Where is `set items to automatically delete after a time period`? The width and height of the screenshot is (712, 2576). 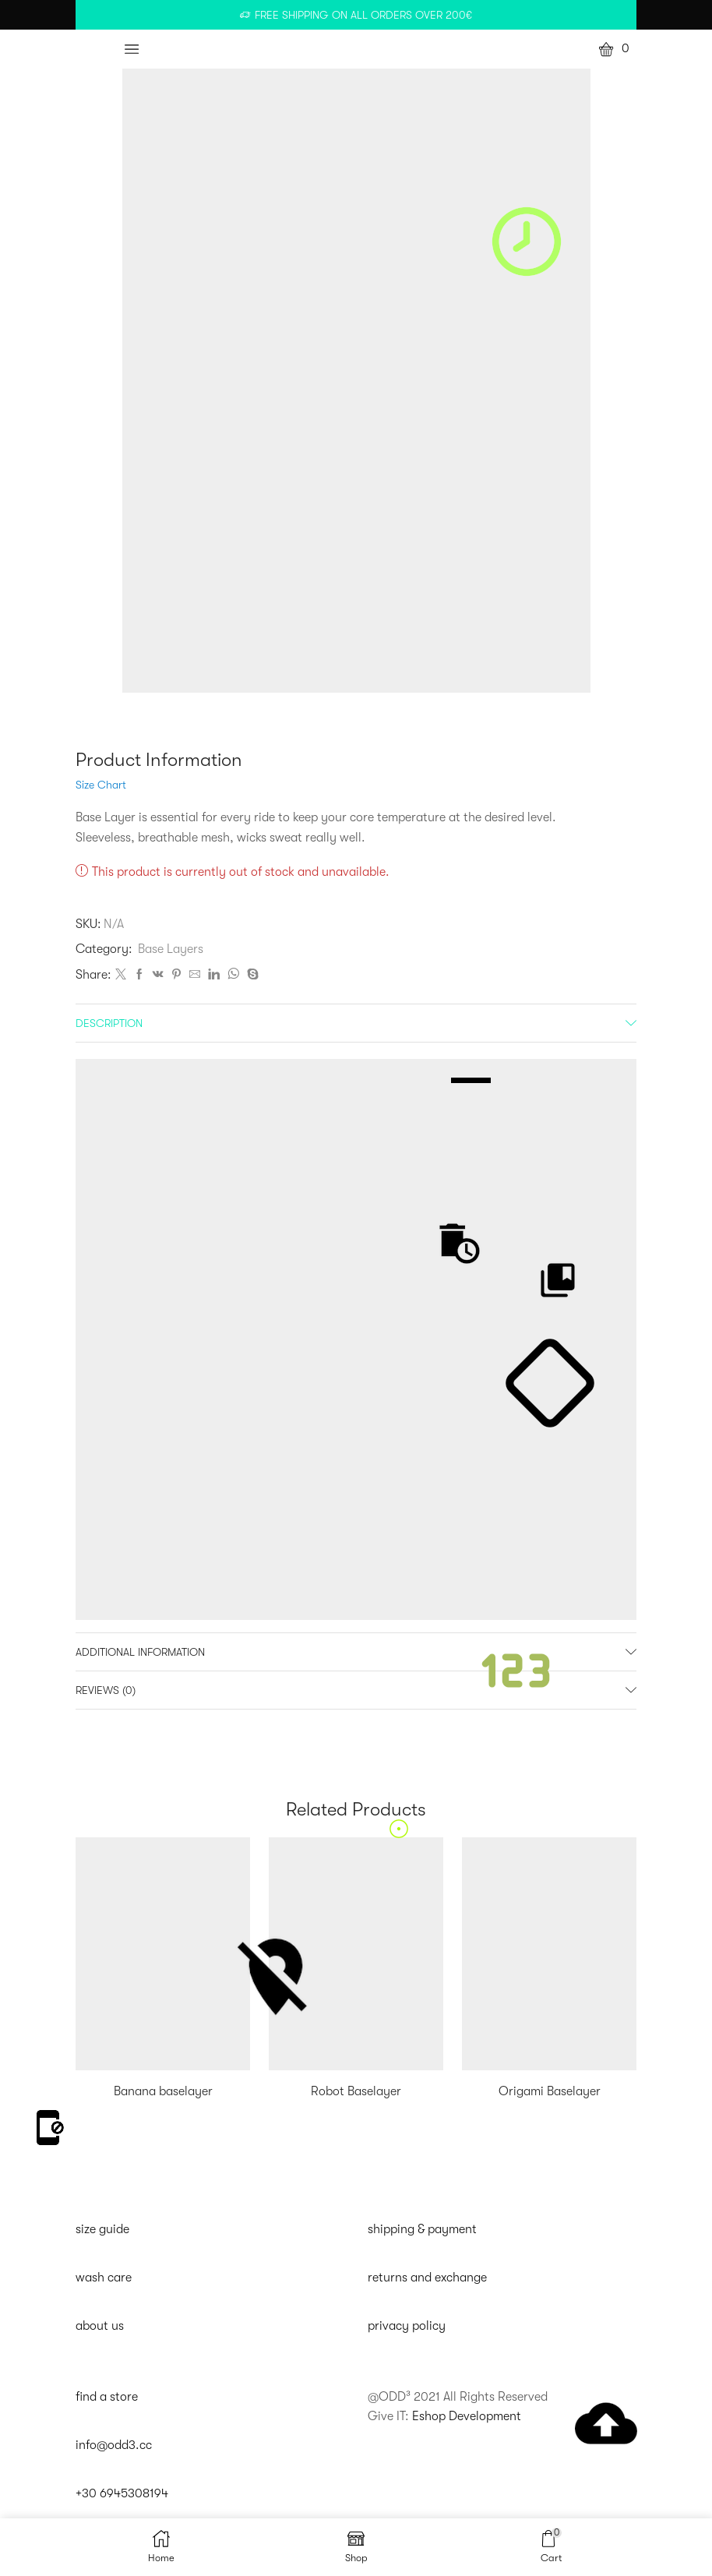
set items to automatically delete after a time period is located at coordinates (460, 1244).